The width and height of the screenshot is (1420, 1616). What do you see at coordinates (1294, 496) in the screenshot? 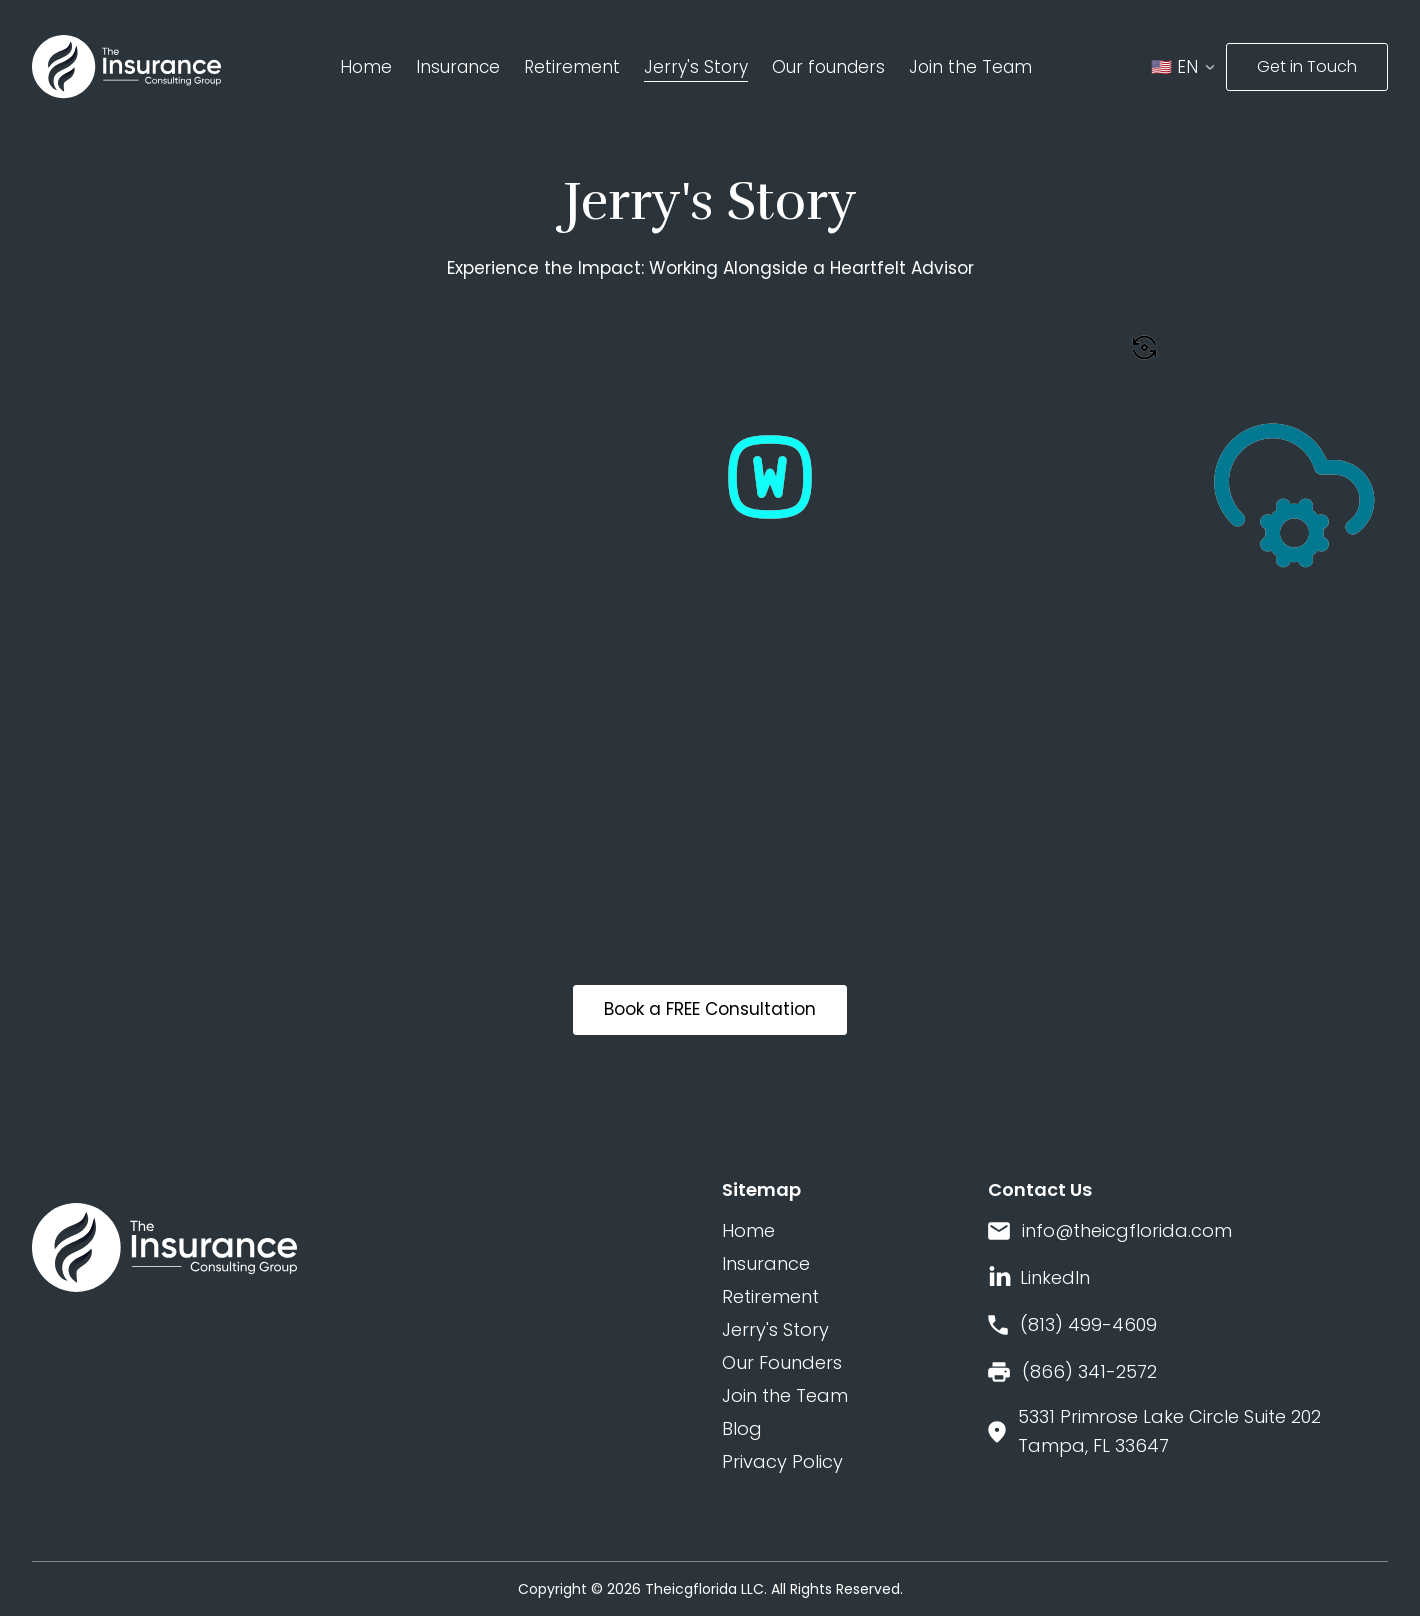
I see `access cloud service settings` at bounding box center [1294, 496].